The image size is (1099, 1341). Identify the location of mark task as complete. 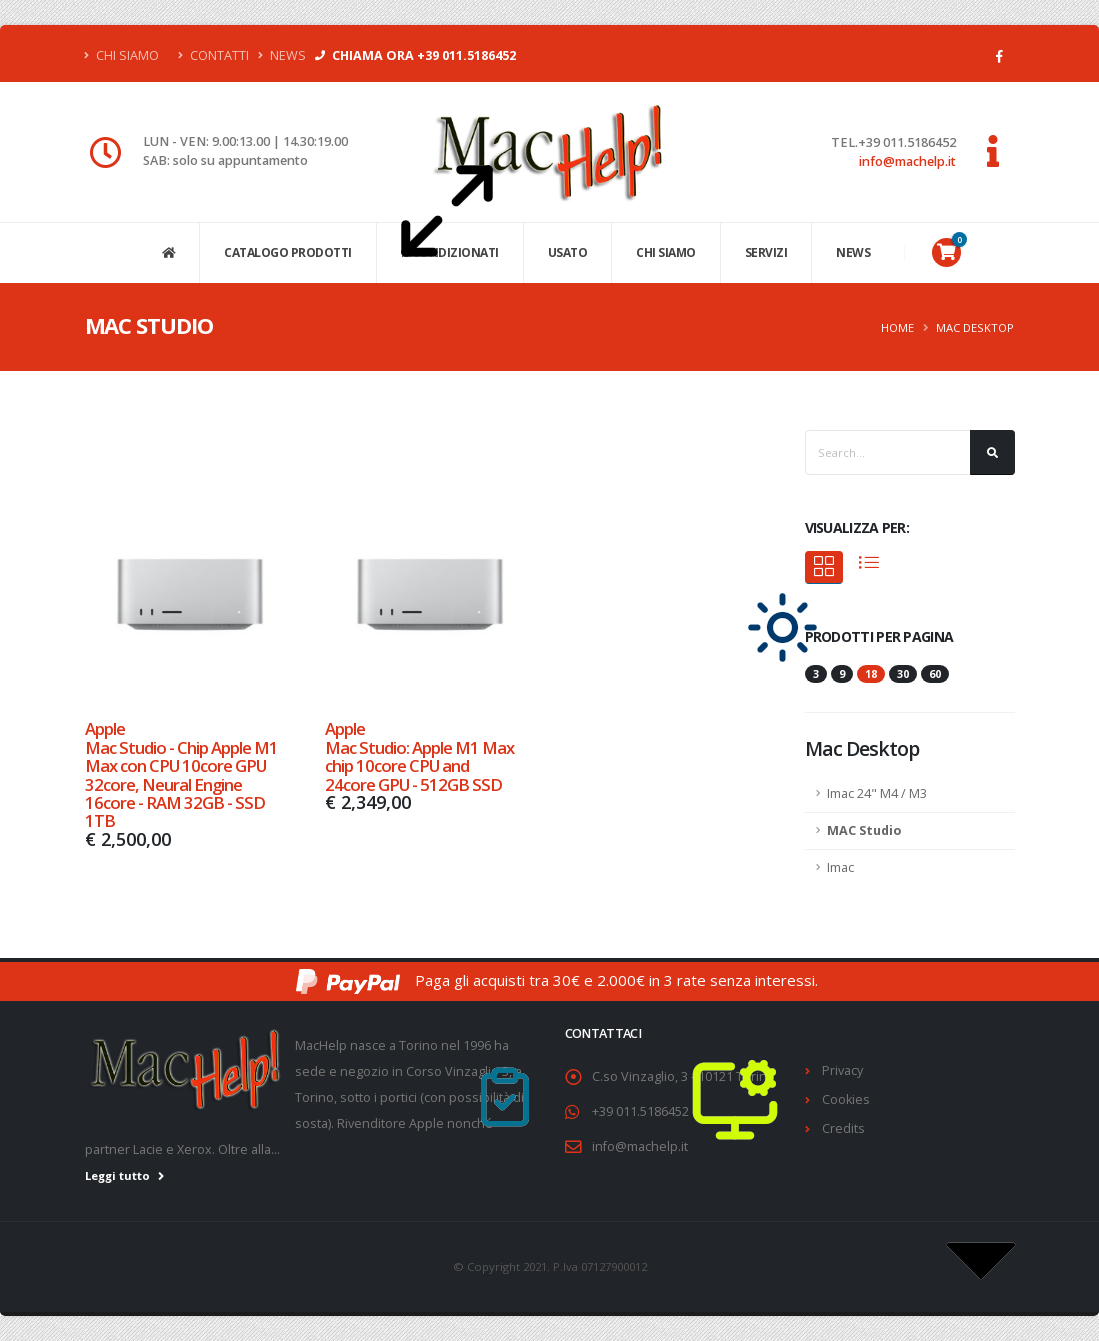
(505, 1097).